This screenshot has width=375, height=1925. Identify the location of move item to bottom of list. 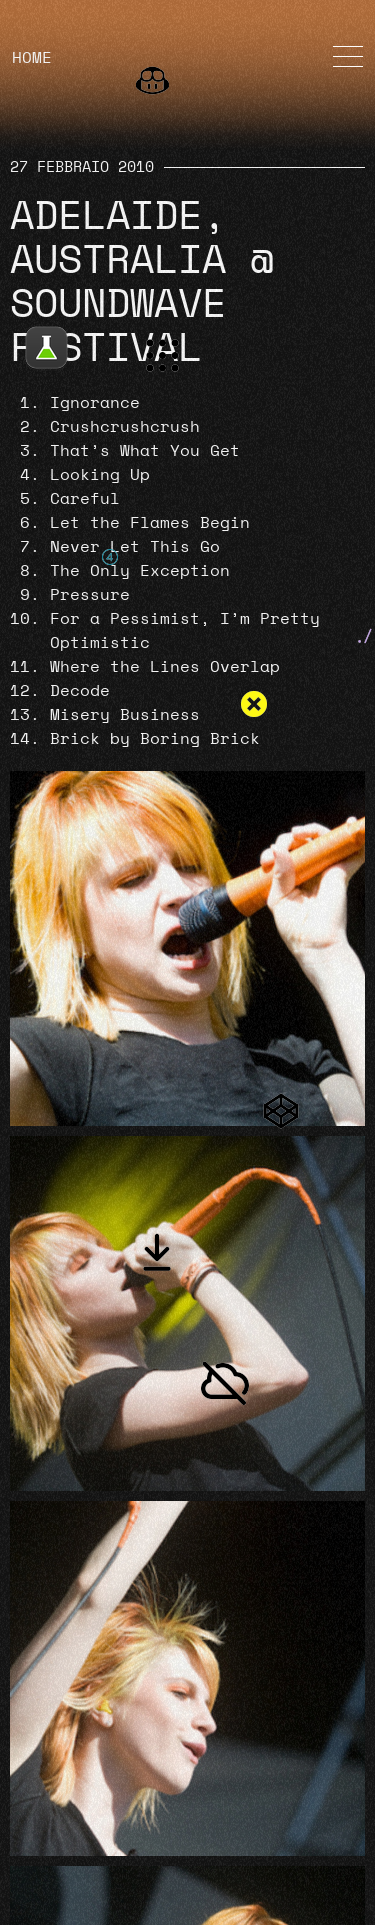
(157, 1253).